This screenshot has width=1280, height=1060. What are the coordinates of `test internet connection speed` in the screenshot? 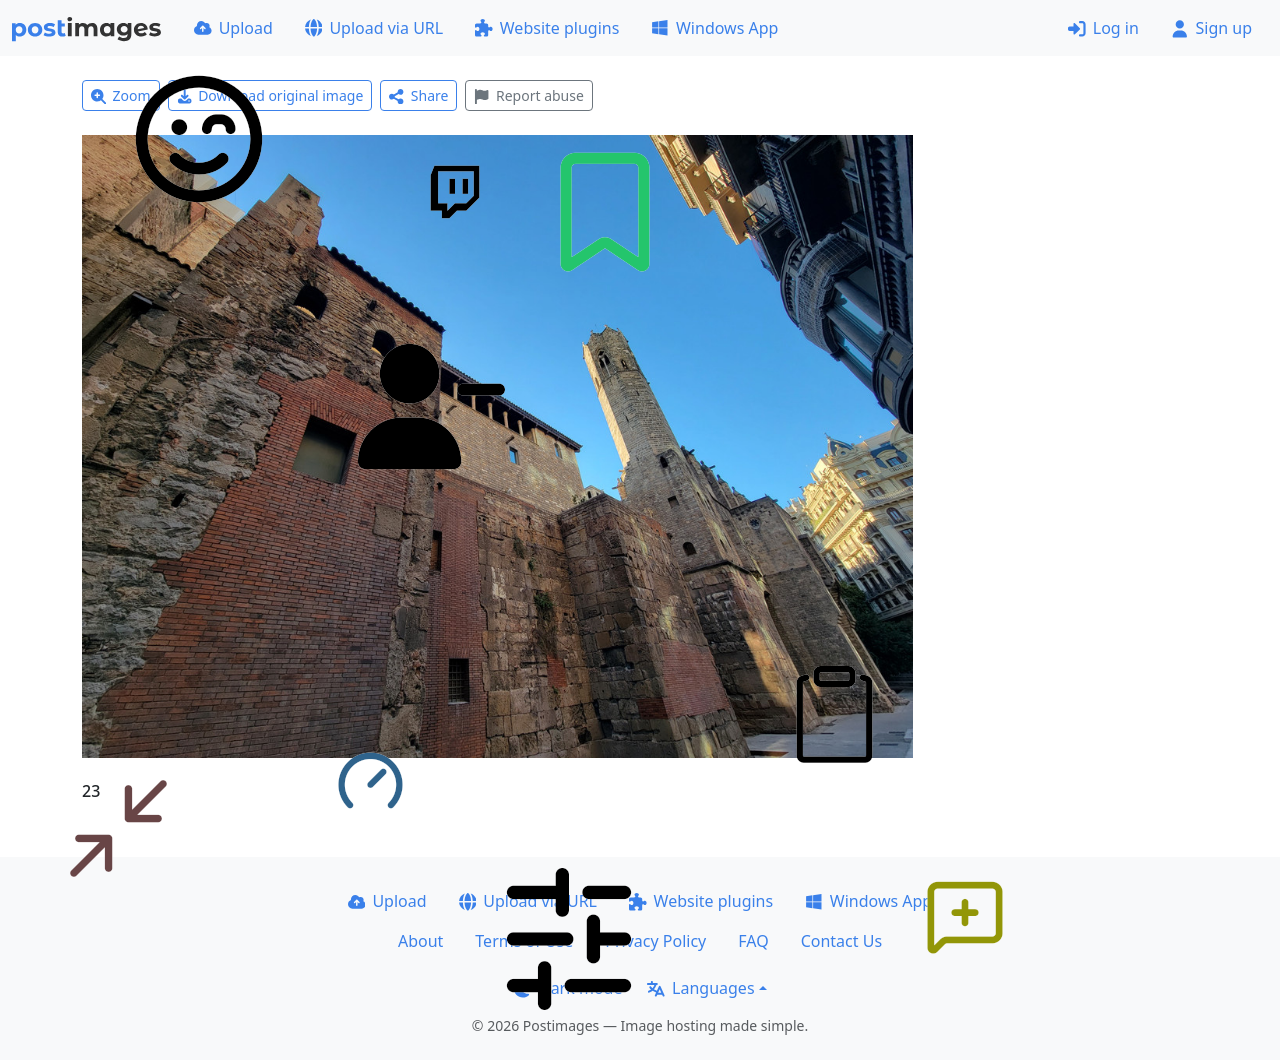 It's located at (370, 781).